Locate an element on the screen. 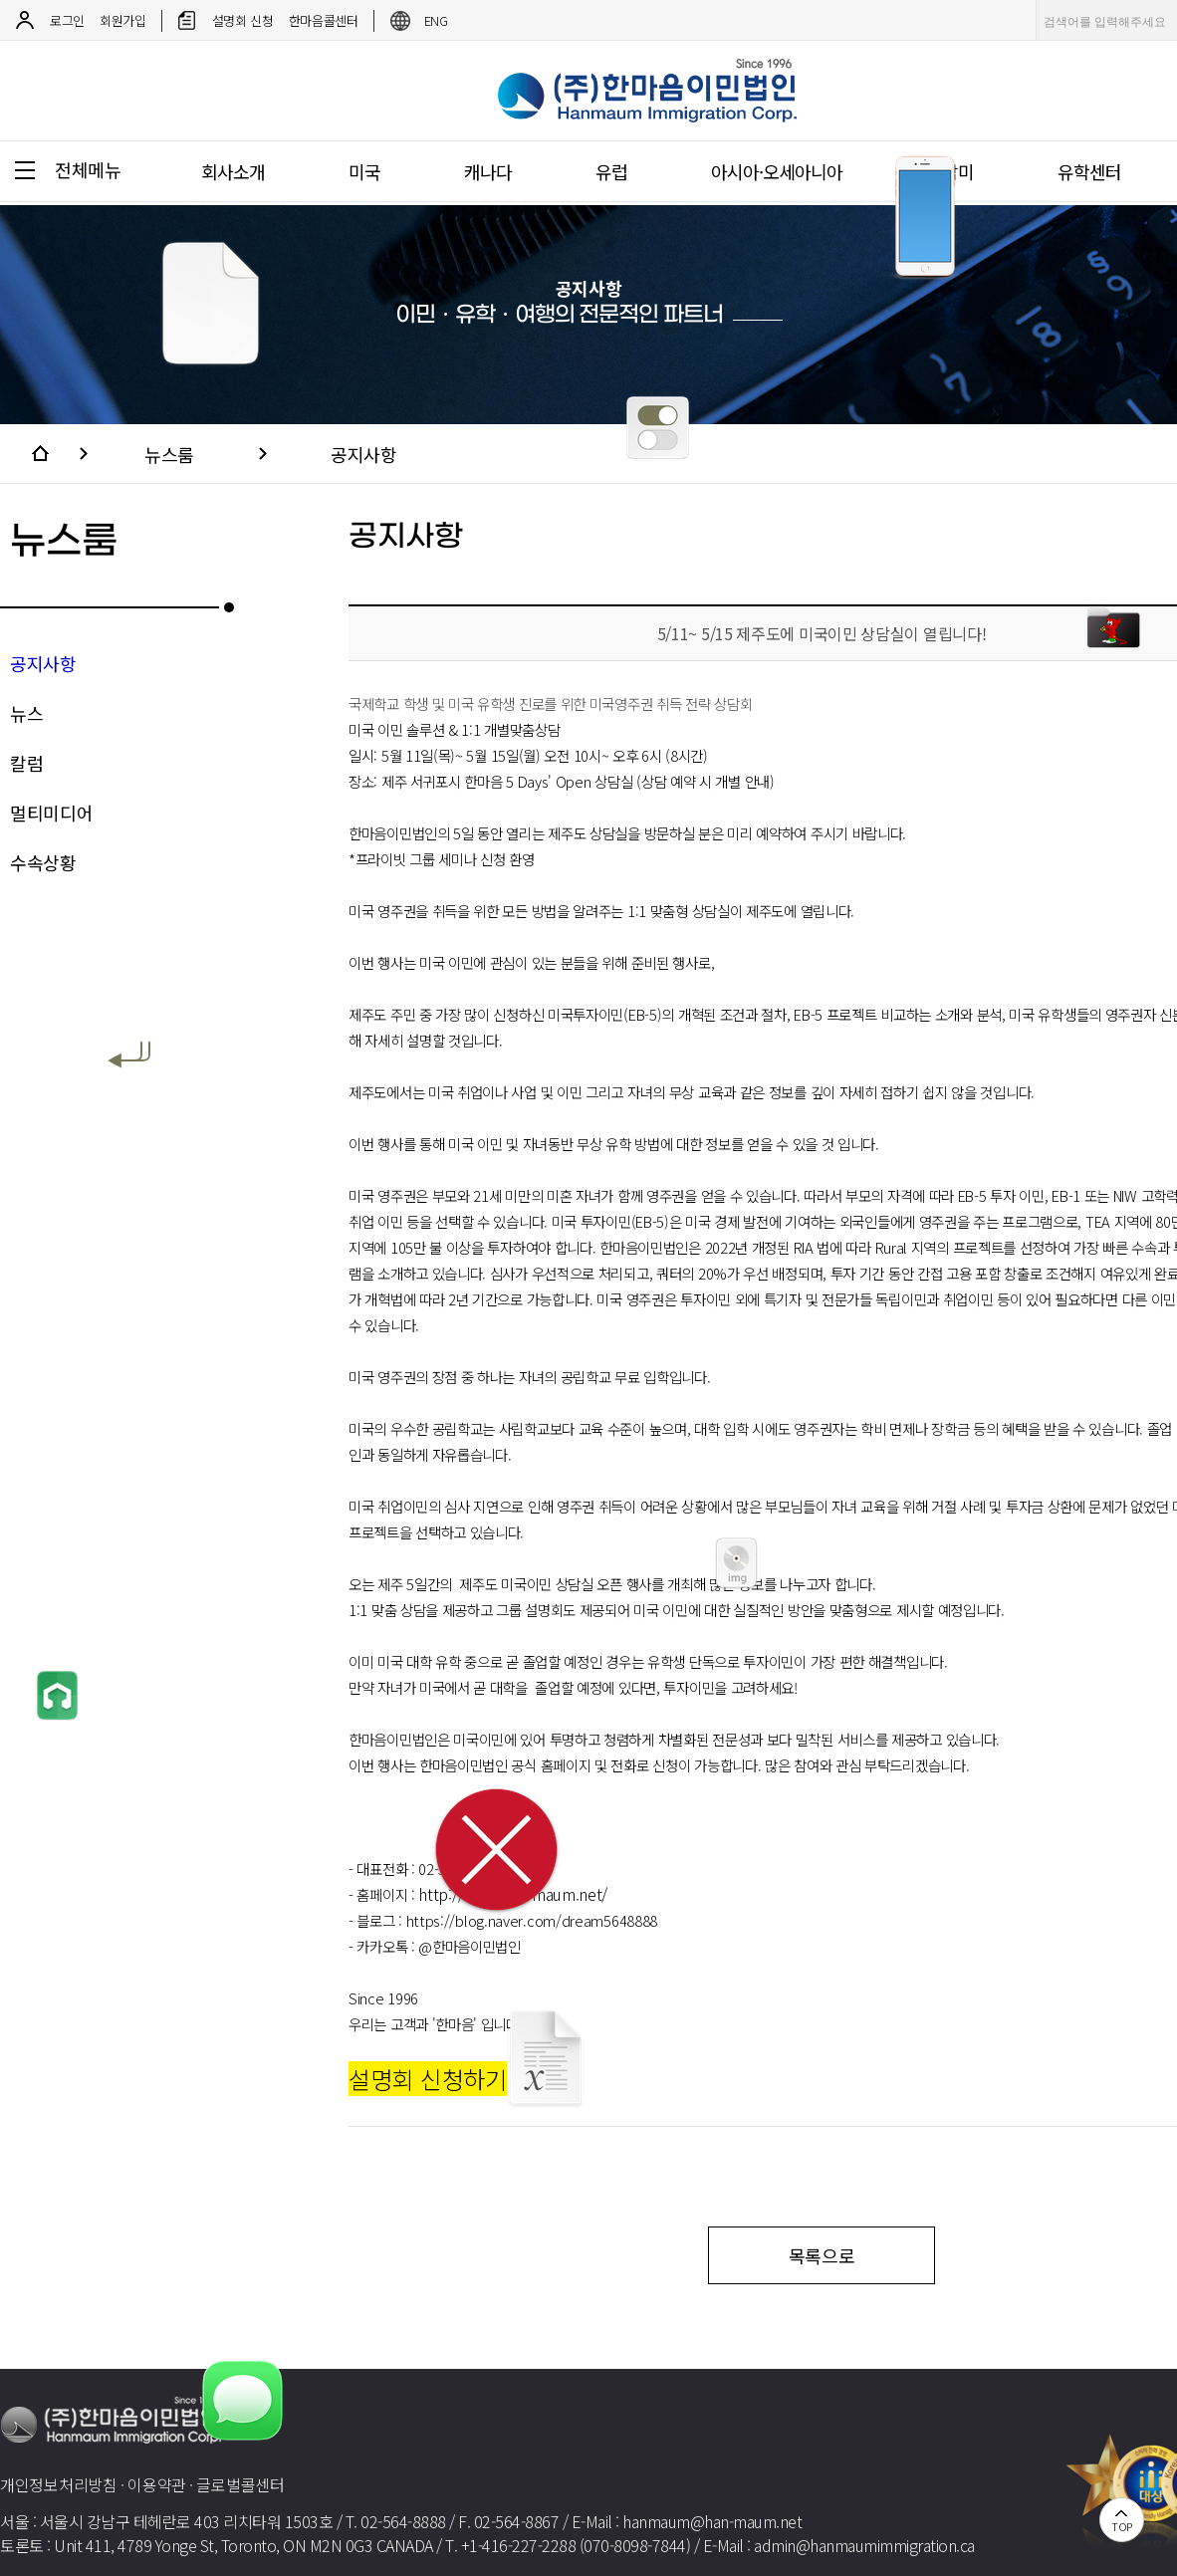 The width and height of the screenshot is (1177, 2576). preview a text file before opening is located at coordinates (210, 303).